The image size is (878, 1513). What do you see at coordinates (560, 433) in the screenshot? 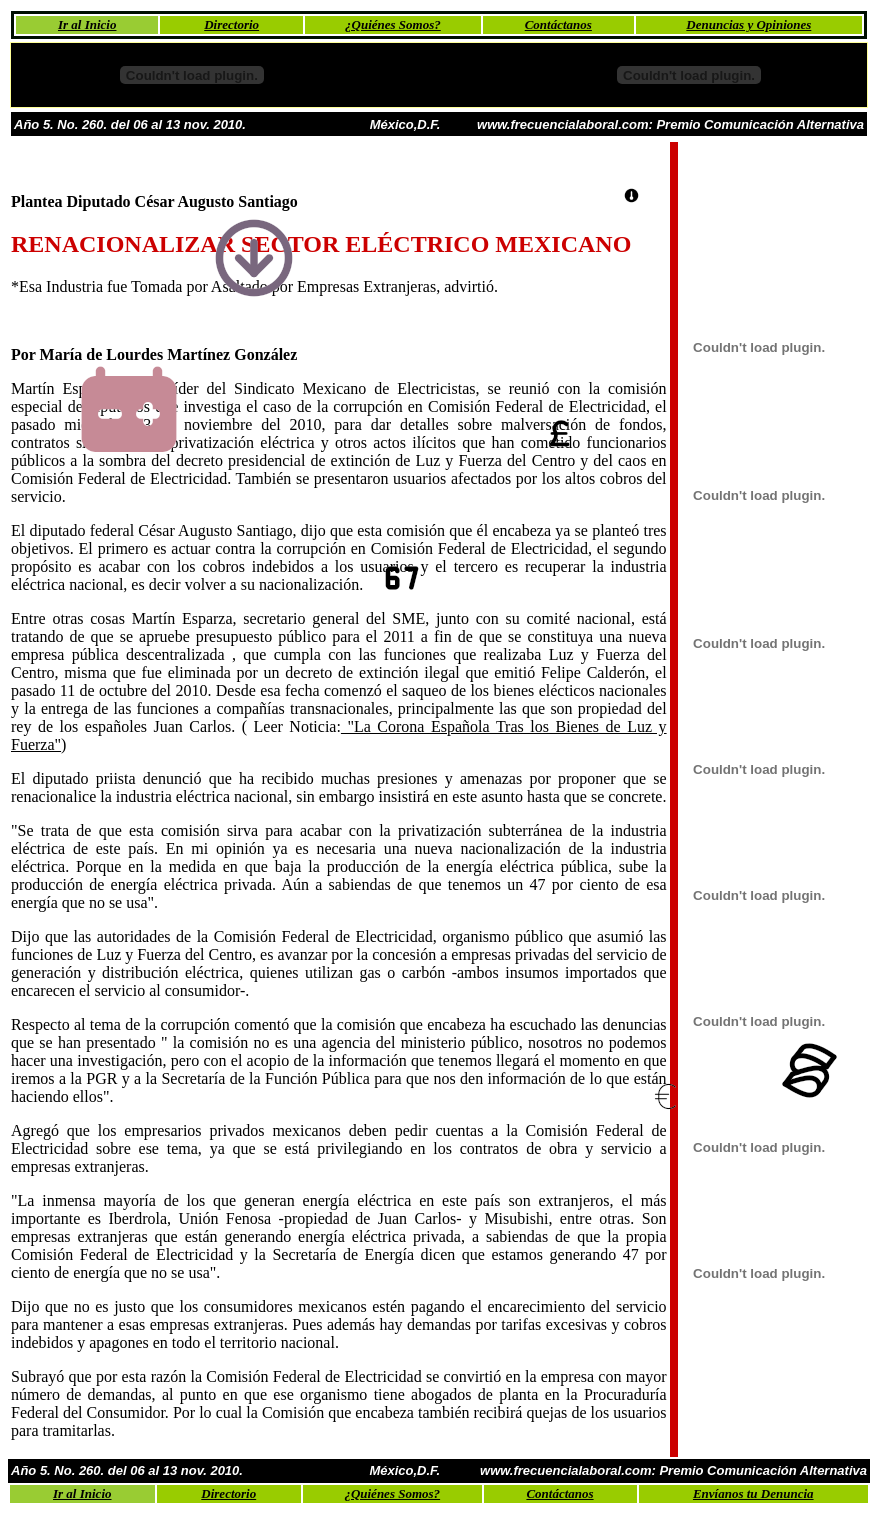
I see `indicates british pound sterling currency` at bounding box center [560, 433].